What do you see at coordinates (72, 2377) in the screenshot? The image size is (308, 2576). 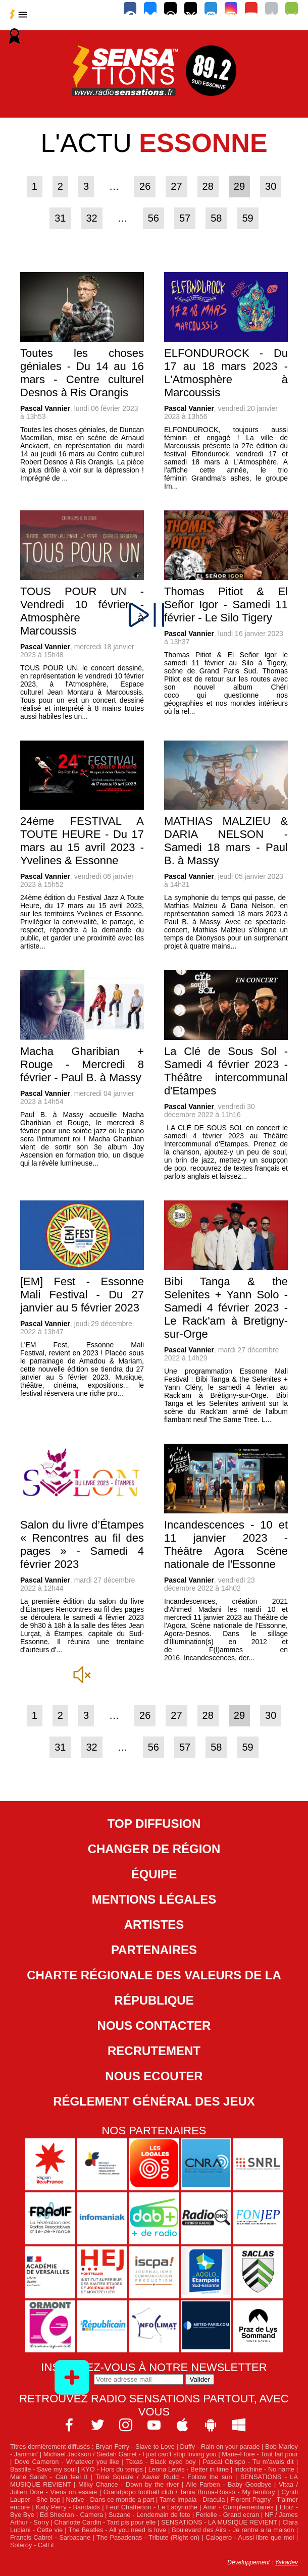 I see `add a new item` at bounding box center [72, 2377].